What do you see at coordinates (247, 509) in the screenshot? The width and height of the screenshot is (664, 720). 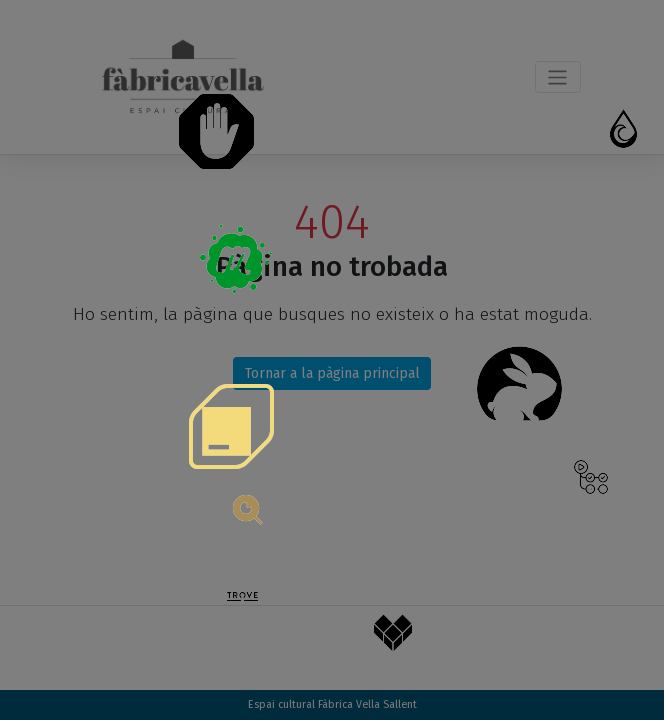 I see `search with visual recognition` at bounding box center [247, 509].